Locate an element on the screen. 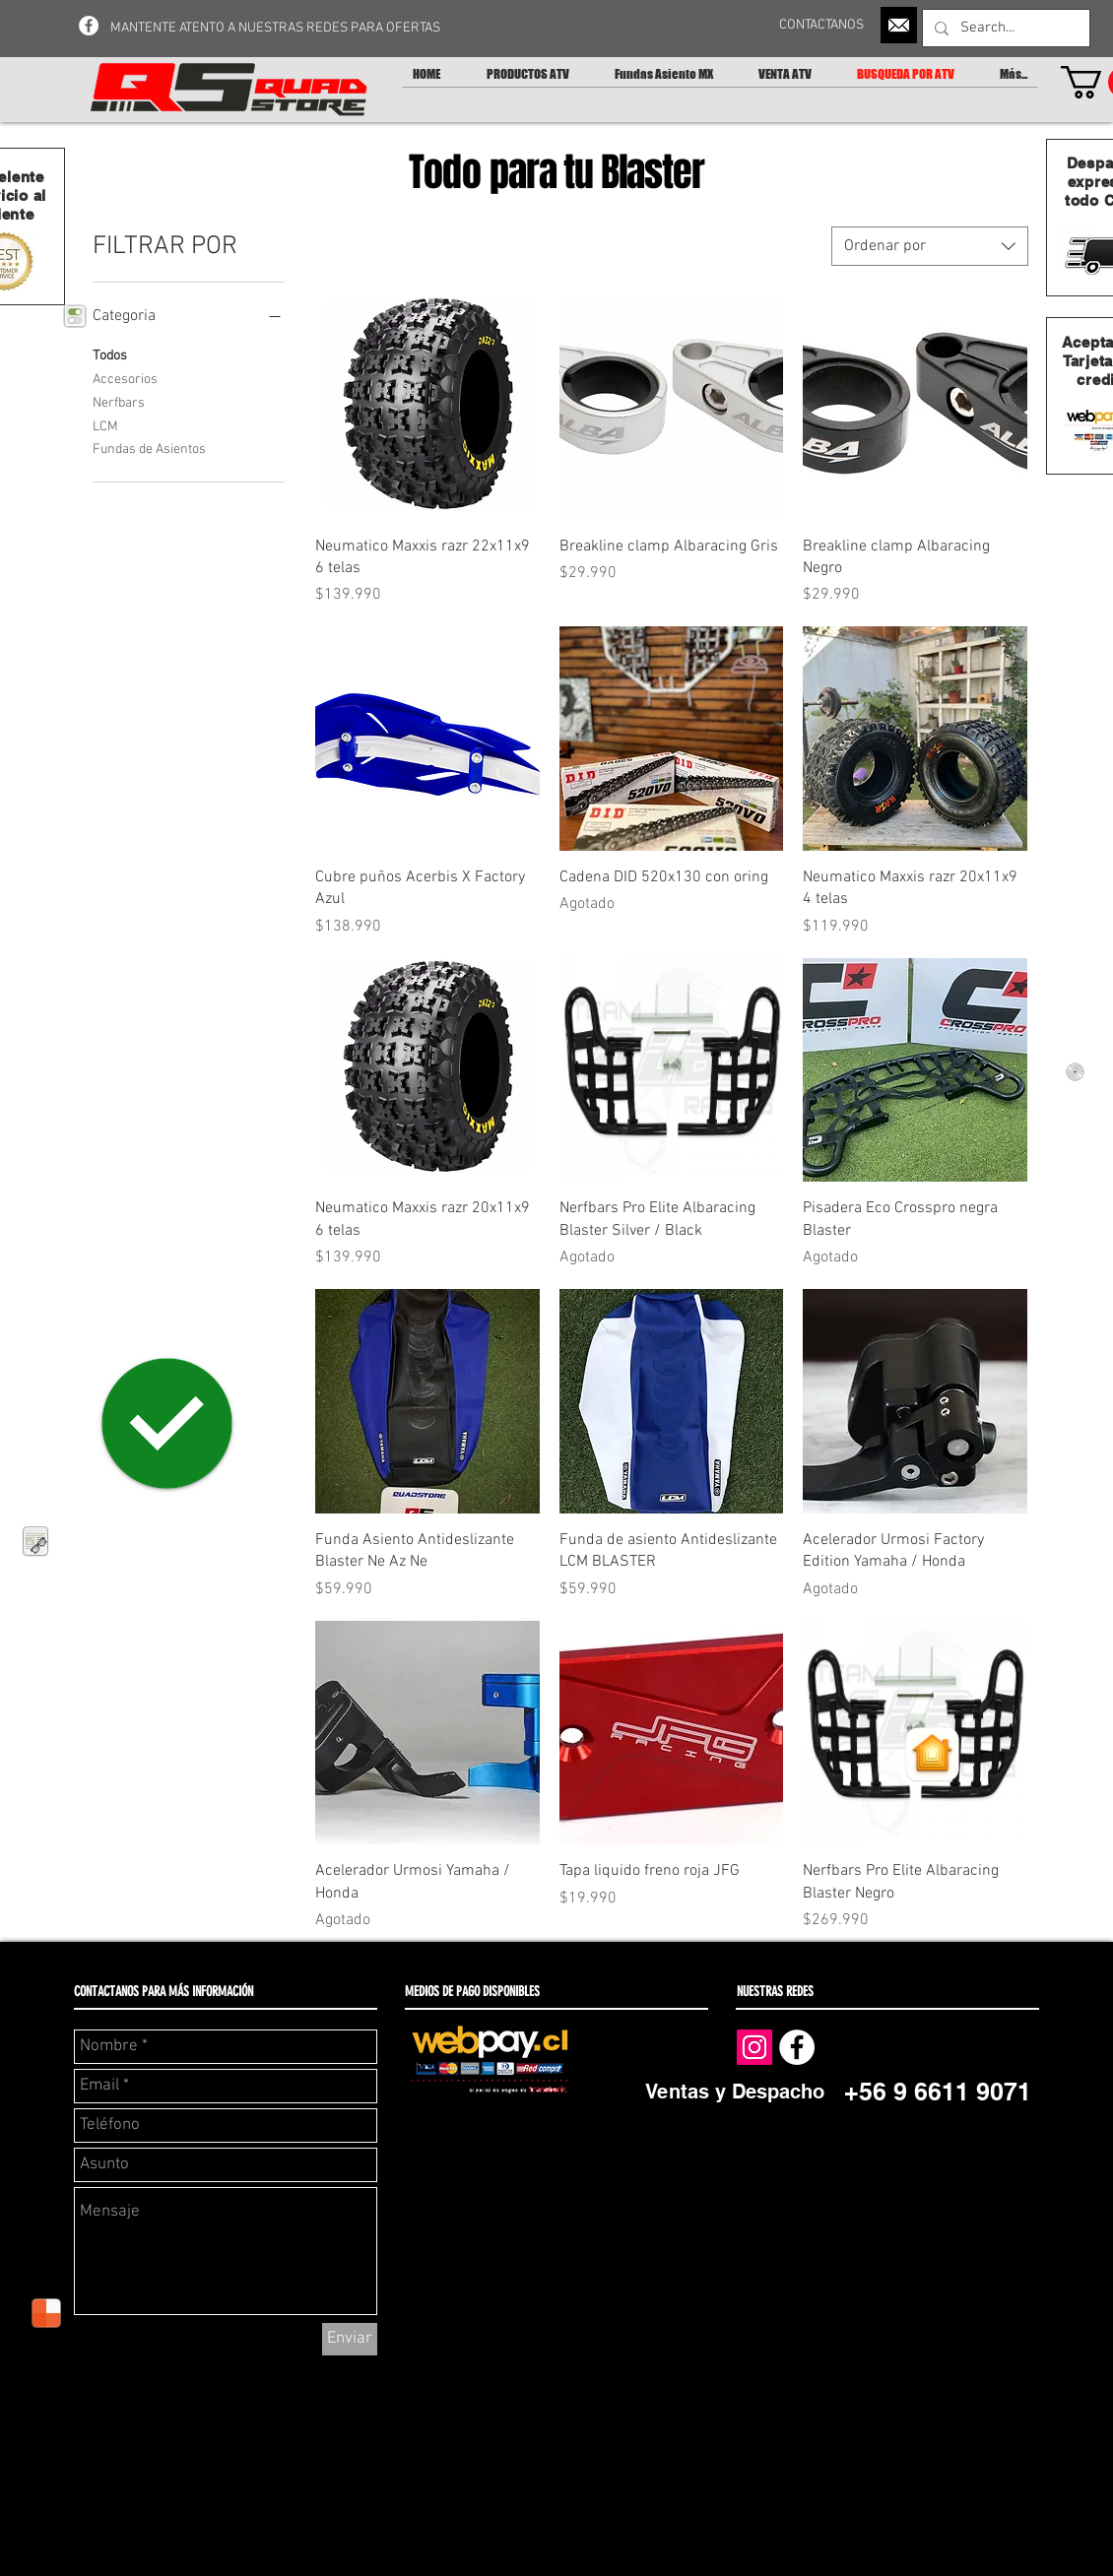  switch to the top-right workspace is located at coordinates (46, 2313).